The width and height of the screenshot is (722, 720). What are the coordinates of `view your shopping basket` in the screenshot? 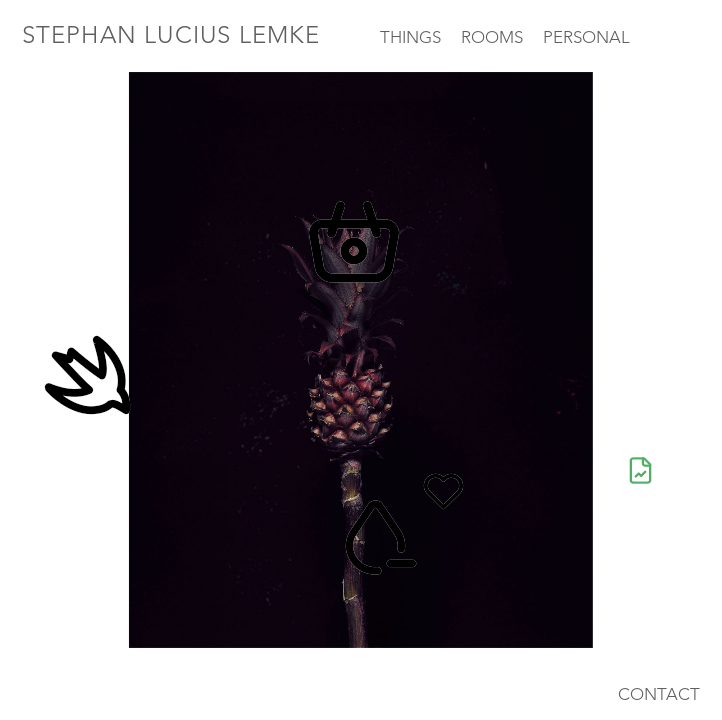 It's located at (354, 242).